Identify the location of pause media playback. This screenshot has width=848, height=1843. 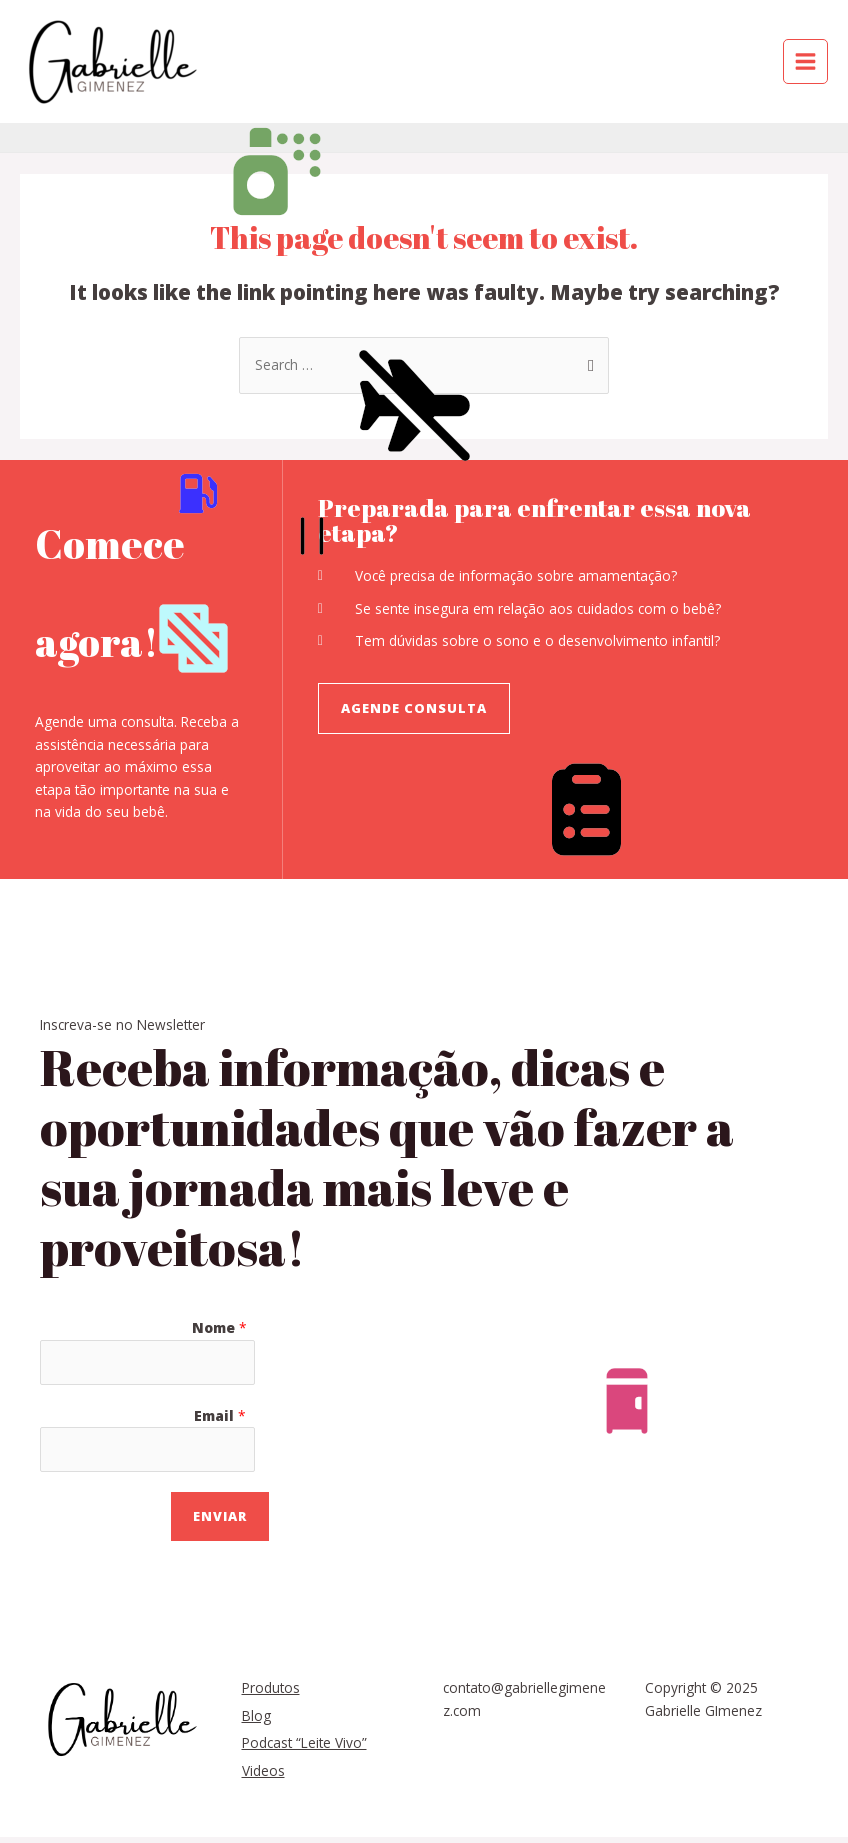
(312, 536).